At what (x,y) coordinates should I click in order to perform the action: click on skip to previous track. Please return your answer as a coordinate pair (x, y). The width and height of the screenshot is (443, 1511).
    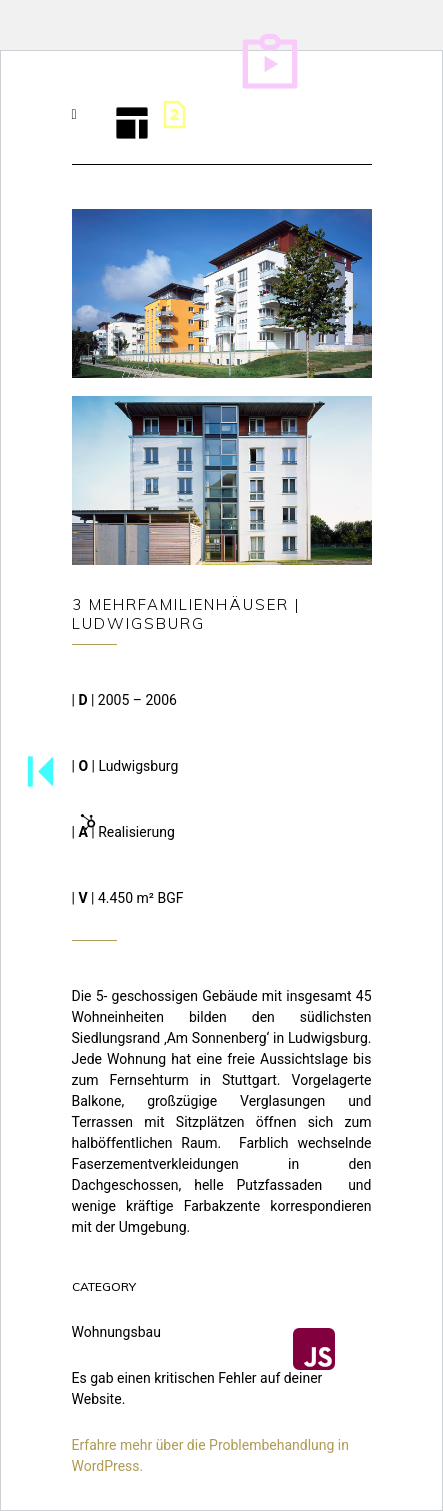
    Looking at the image, I should click on (40, 771).